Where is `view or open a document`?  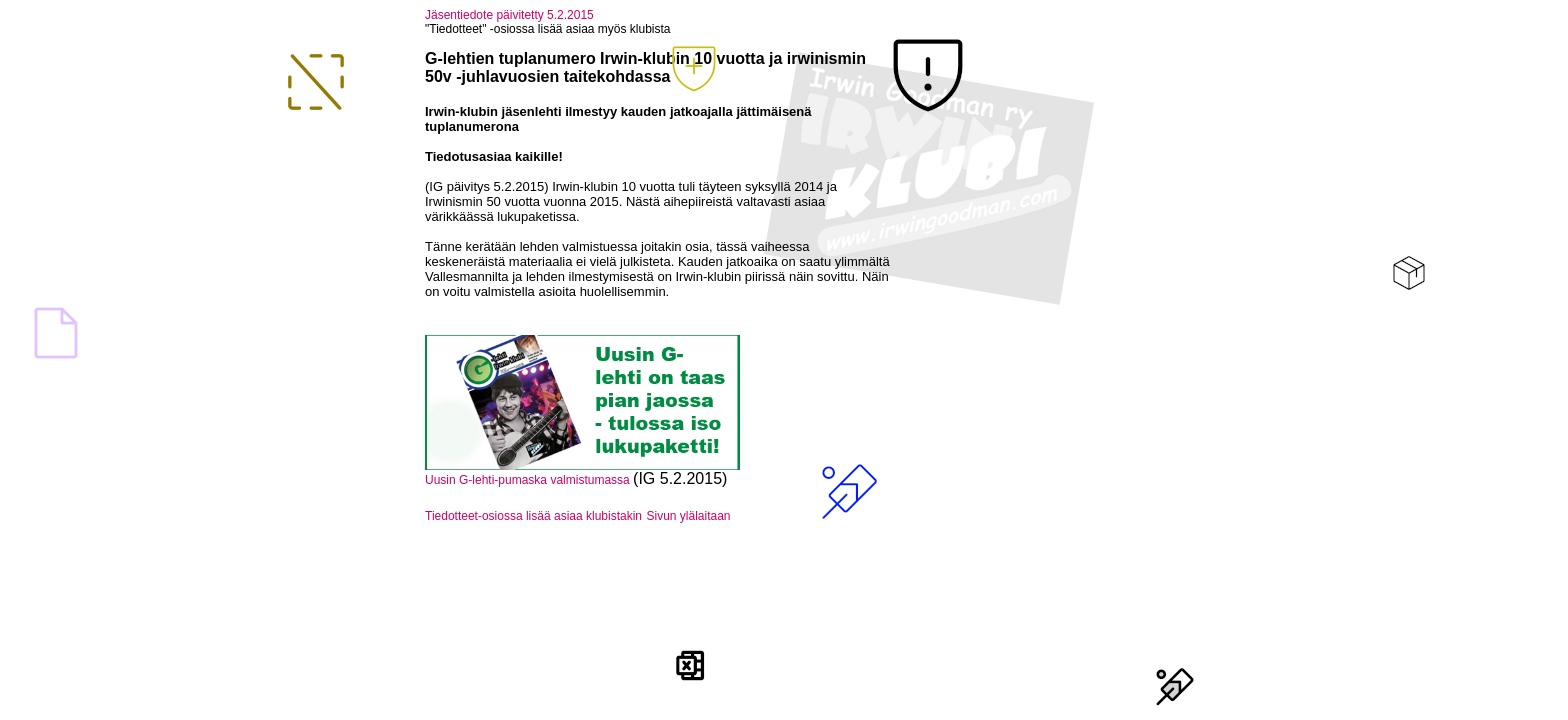 view or open a document is located at coordinates (56, 333).